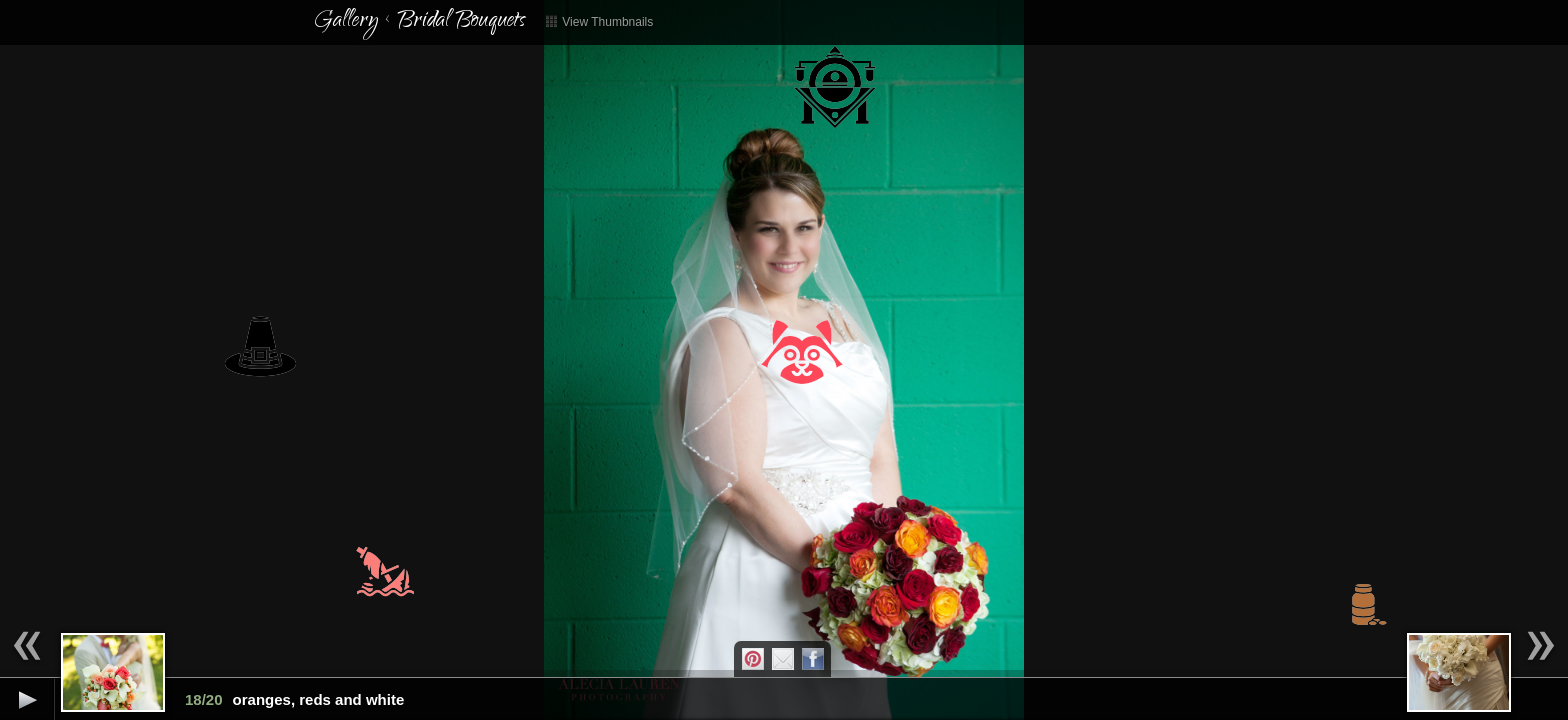 Image resolution: width=1568 pixels, height=720 pixels. Describe the element at coordinates (260, 346) in the screenshot. I see `thanksgiving-themed content or seasonal event` at that location.